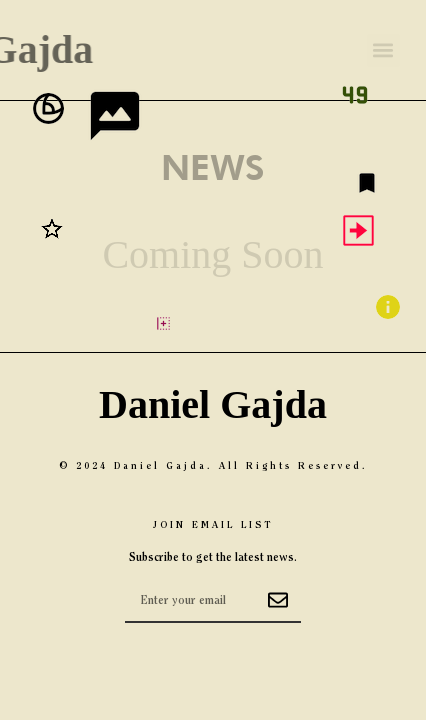  I want to click on add a left border to selected element, so click(163, 323).